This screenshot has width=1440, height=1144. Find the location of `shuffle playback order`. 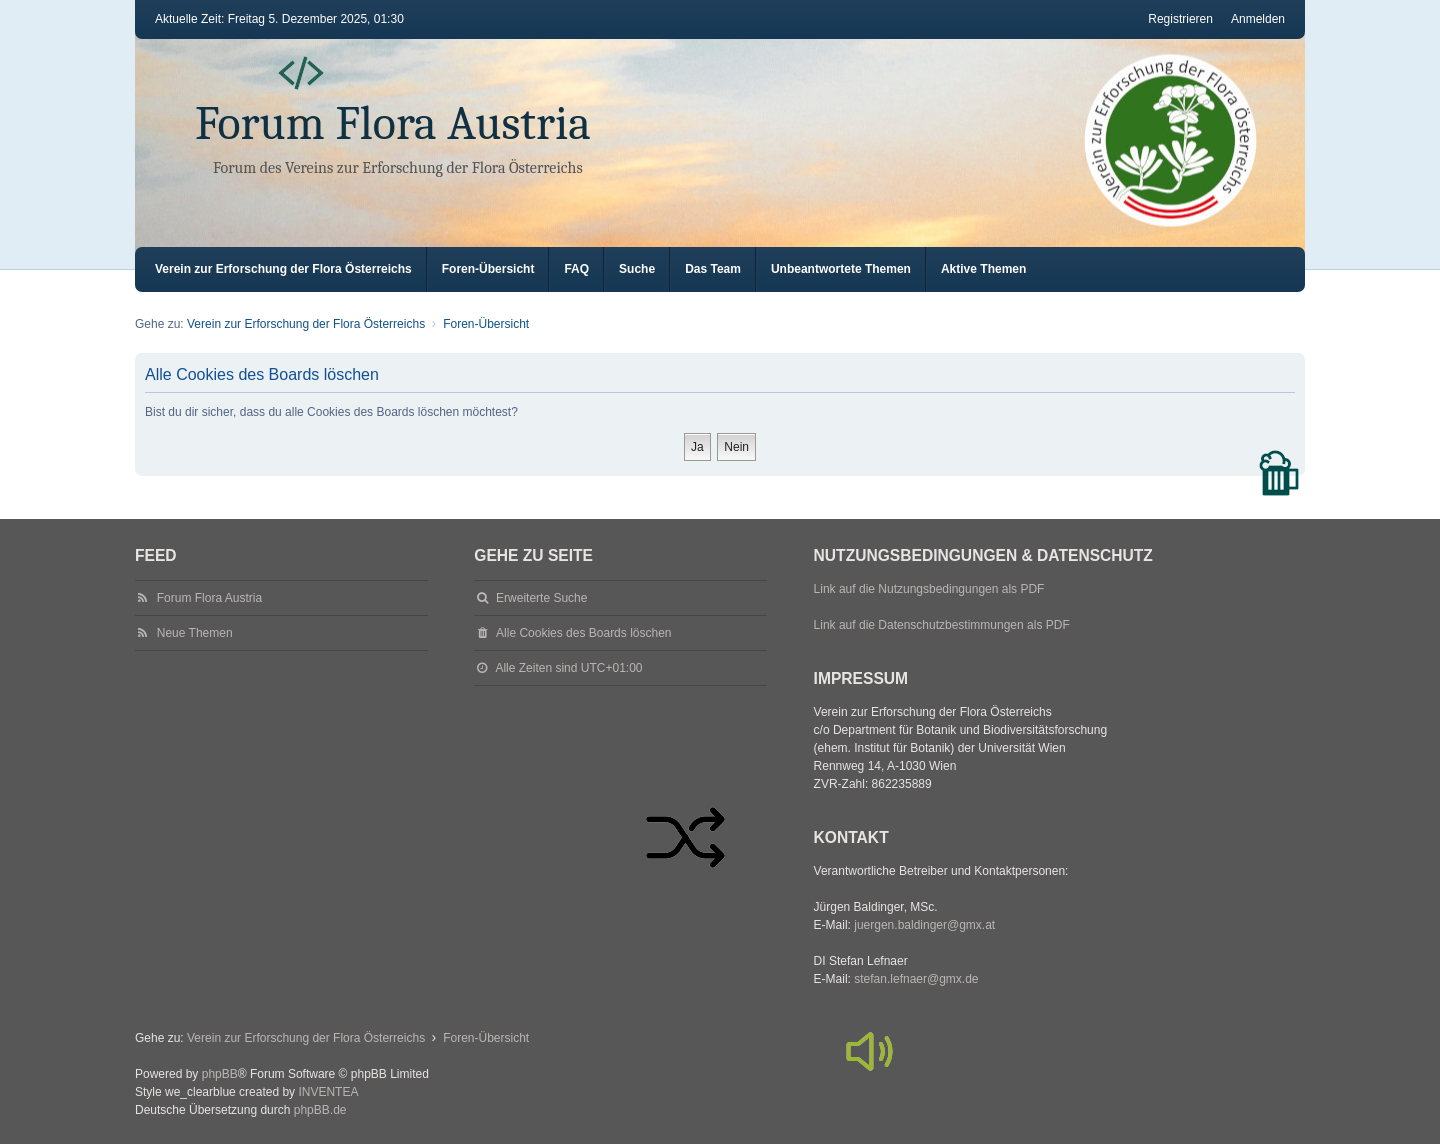

shuffle playback order is located at coordinates (685, 837).